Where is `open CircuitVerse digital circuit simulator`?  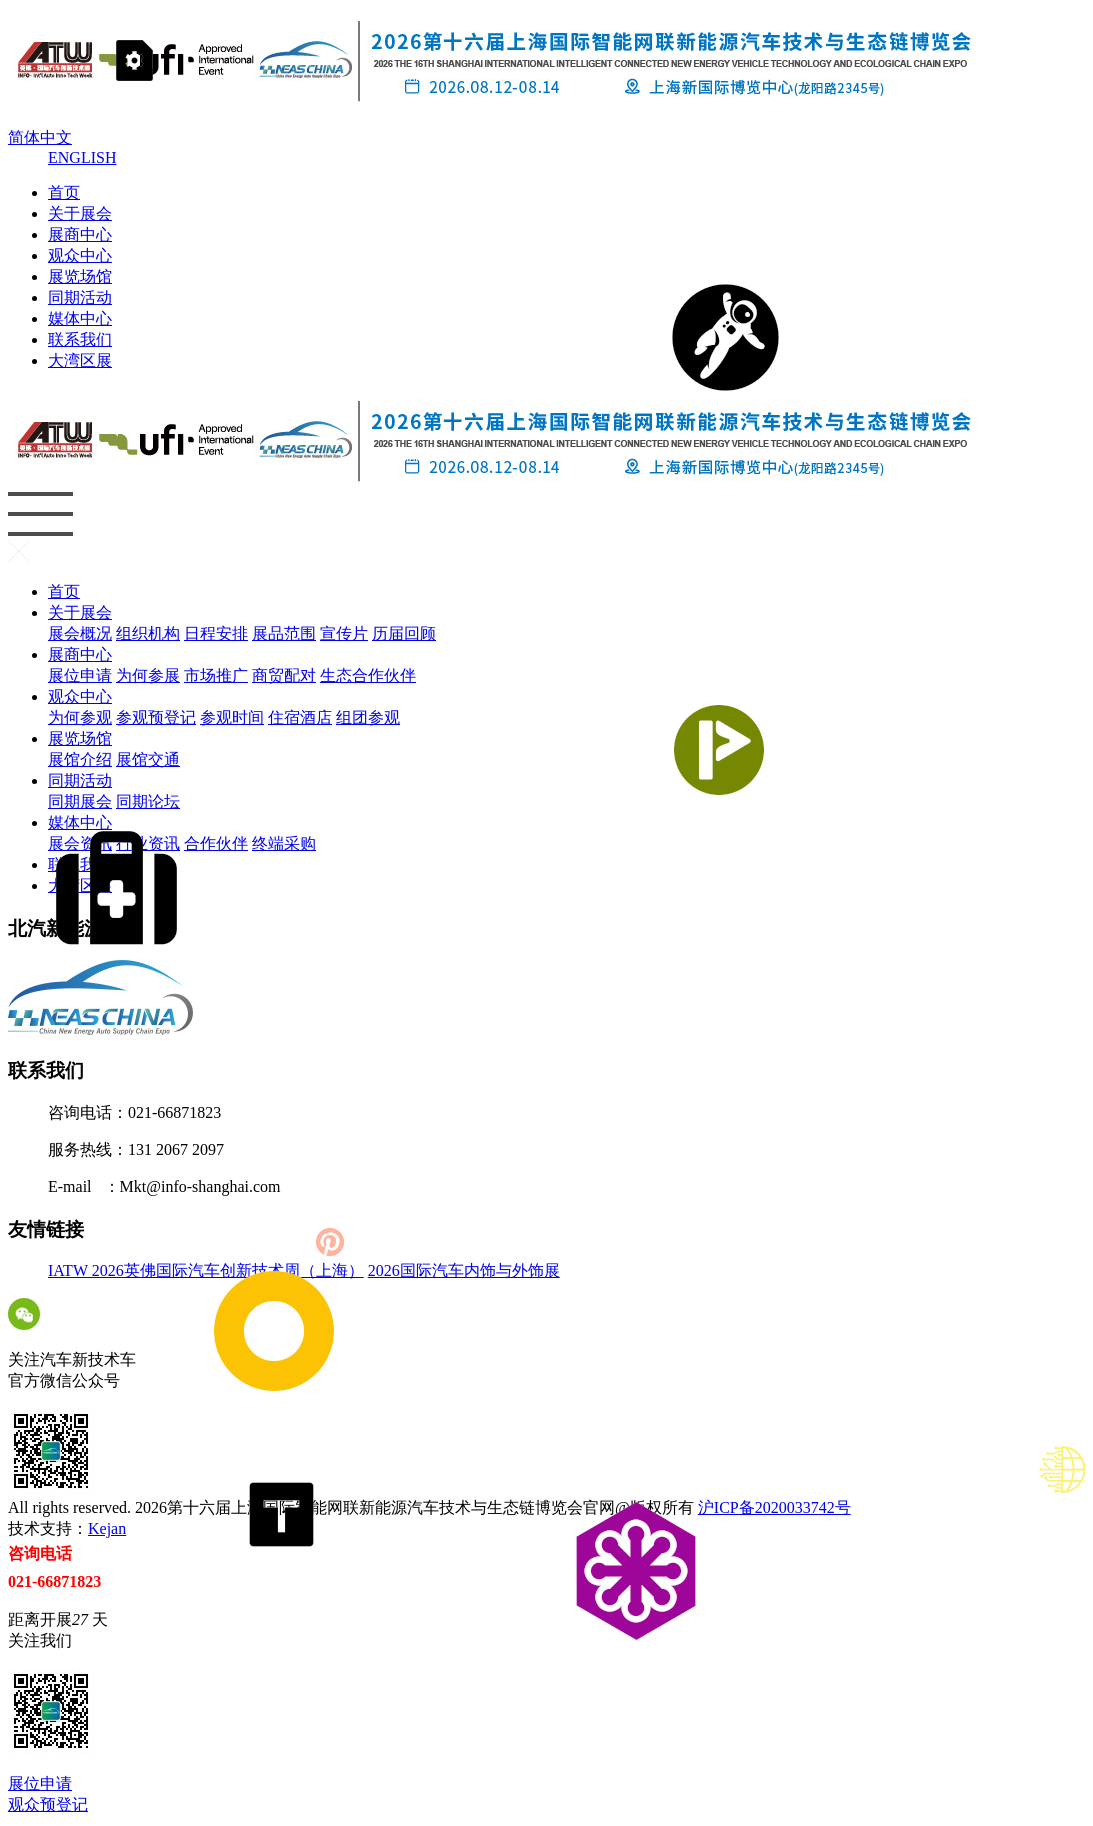 open CircuitVerse digital circuit simulator is located at coordinates (1062, 1469).